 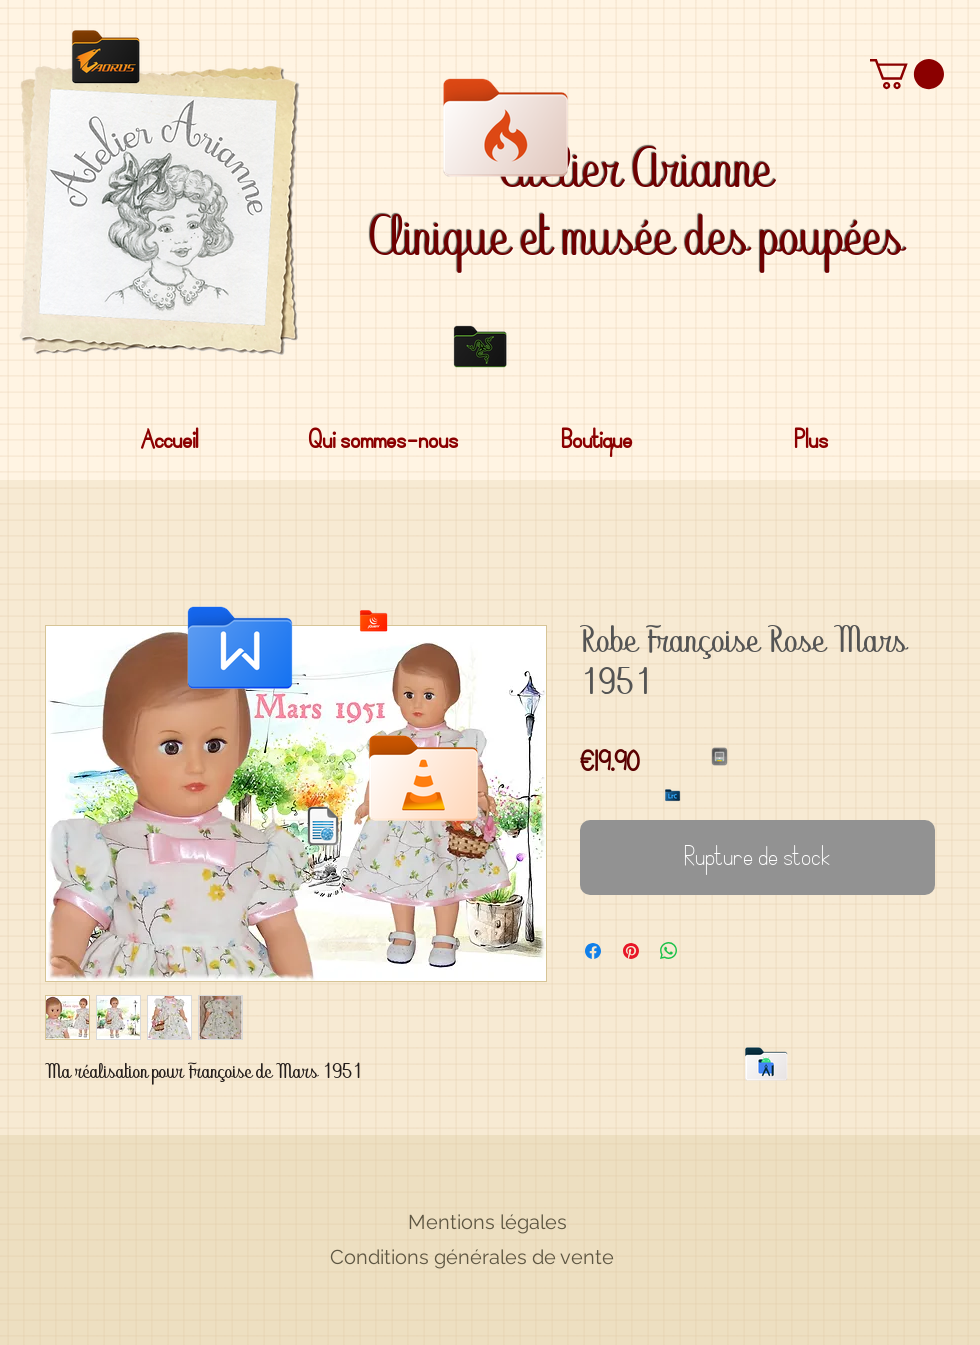 What do you see at coordinates (766, 1065) in the screenshot?
I see `open android studio projects folder` at bounding box center [766, 1065].